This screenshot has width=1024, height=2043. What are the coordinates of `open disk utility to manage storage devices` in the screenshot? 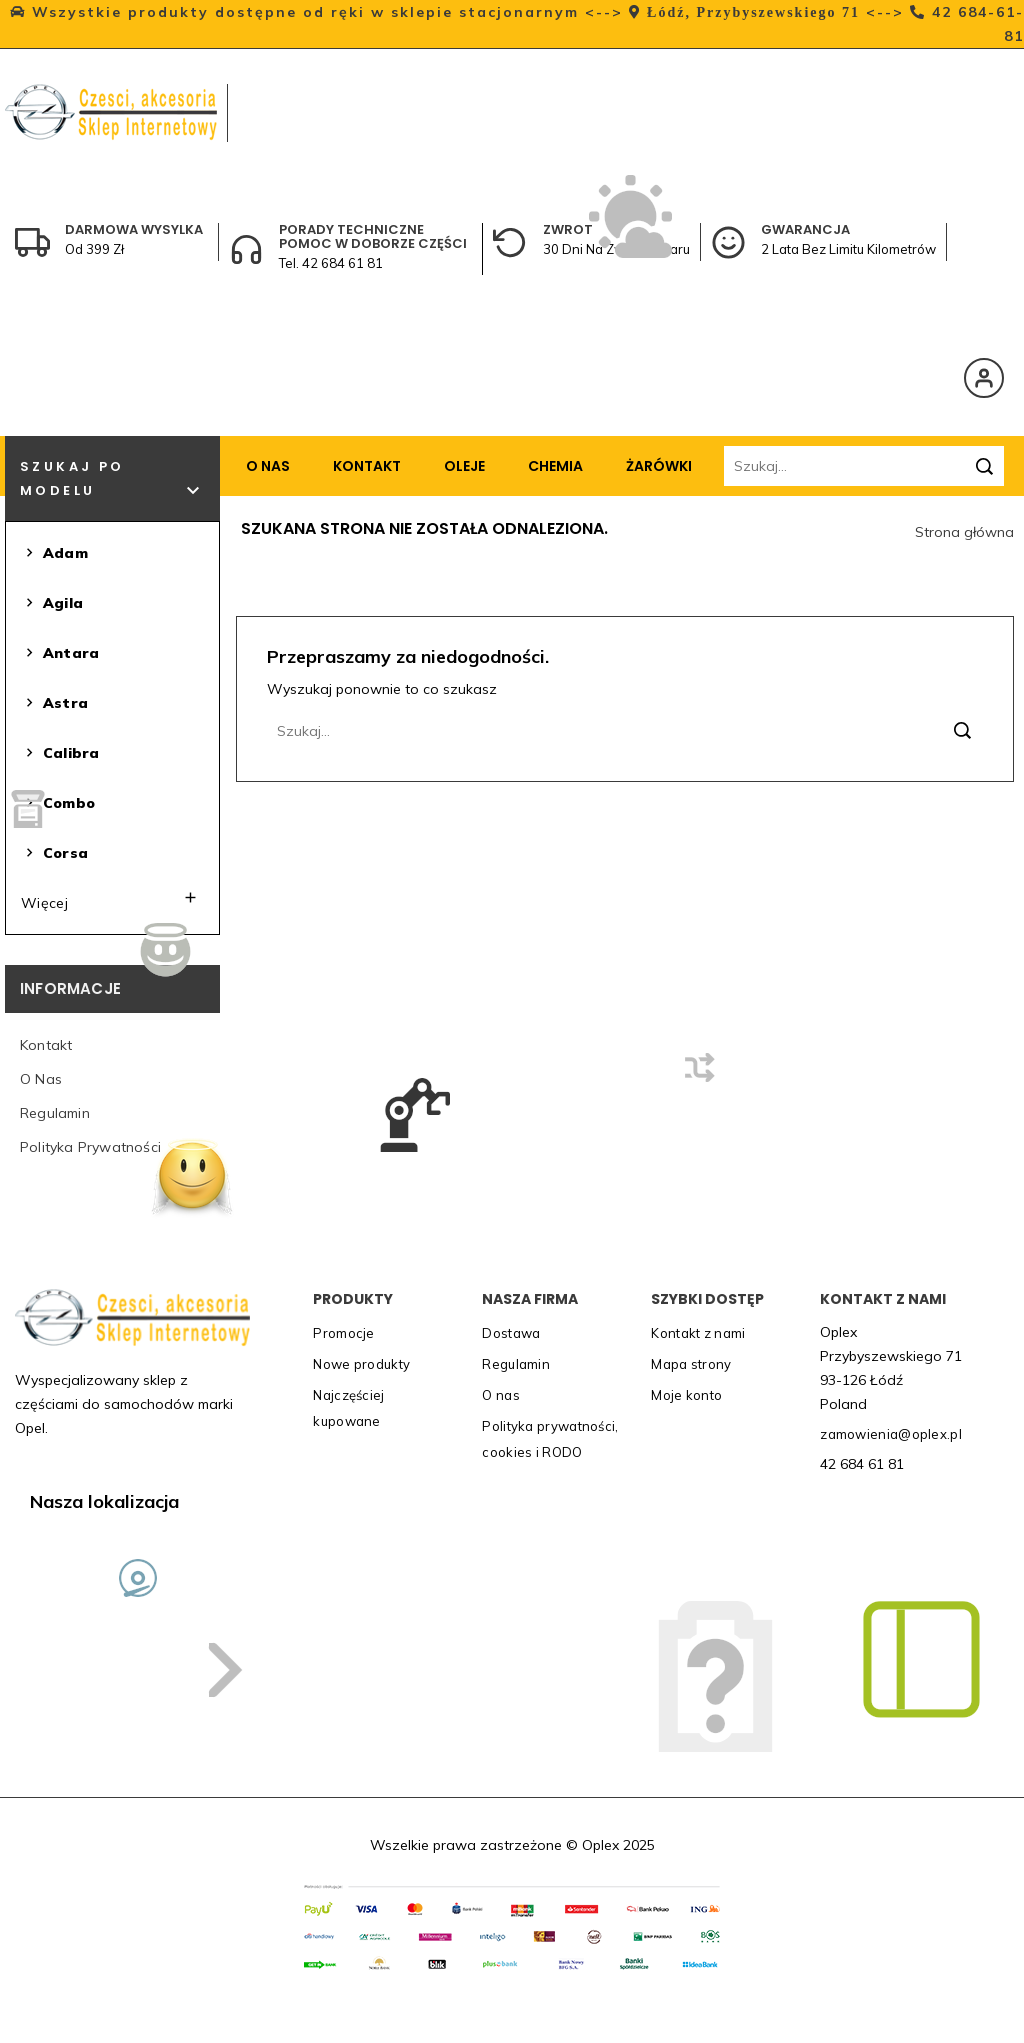 It's located at (138, 1578).